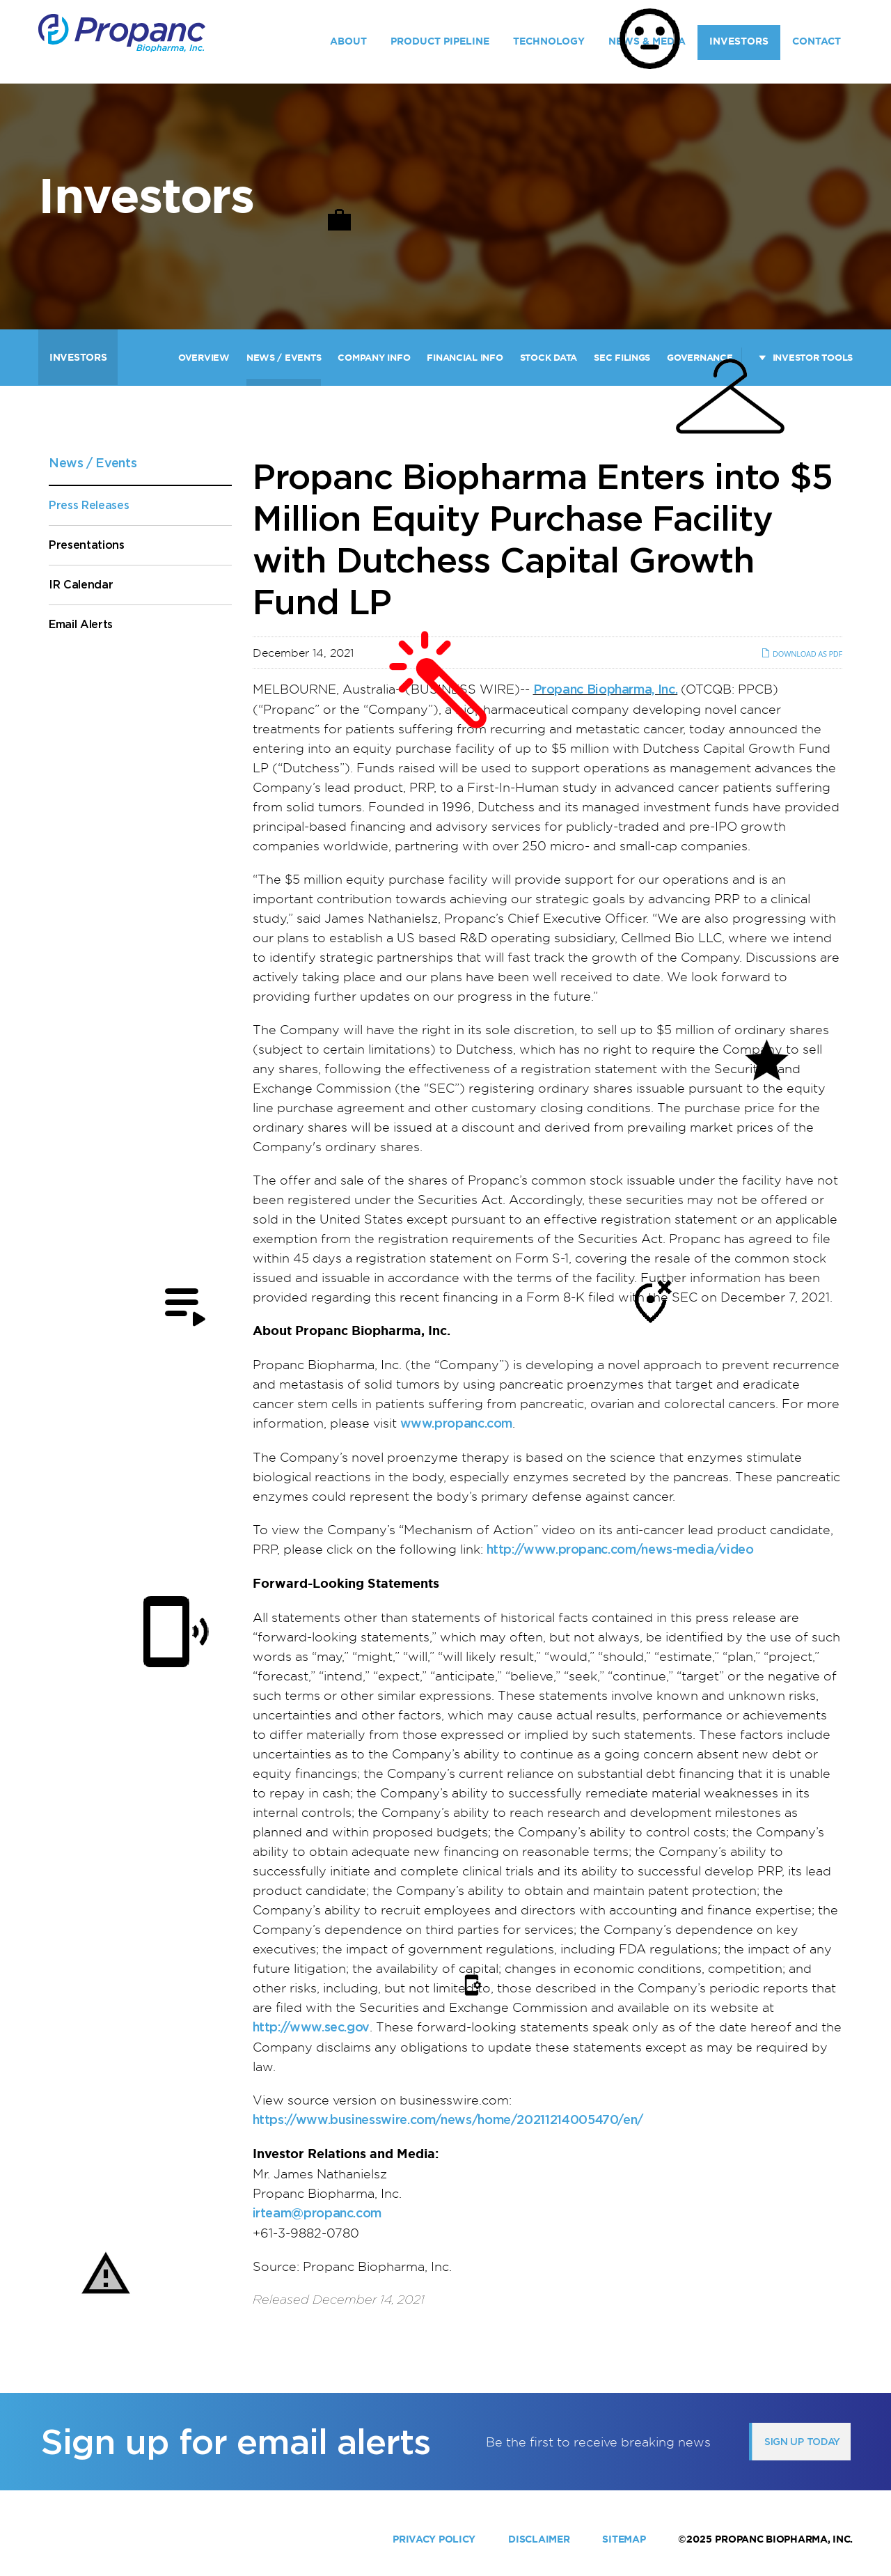  I want to click on indicates neutral feedback or rating, so click(649, 38).